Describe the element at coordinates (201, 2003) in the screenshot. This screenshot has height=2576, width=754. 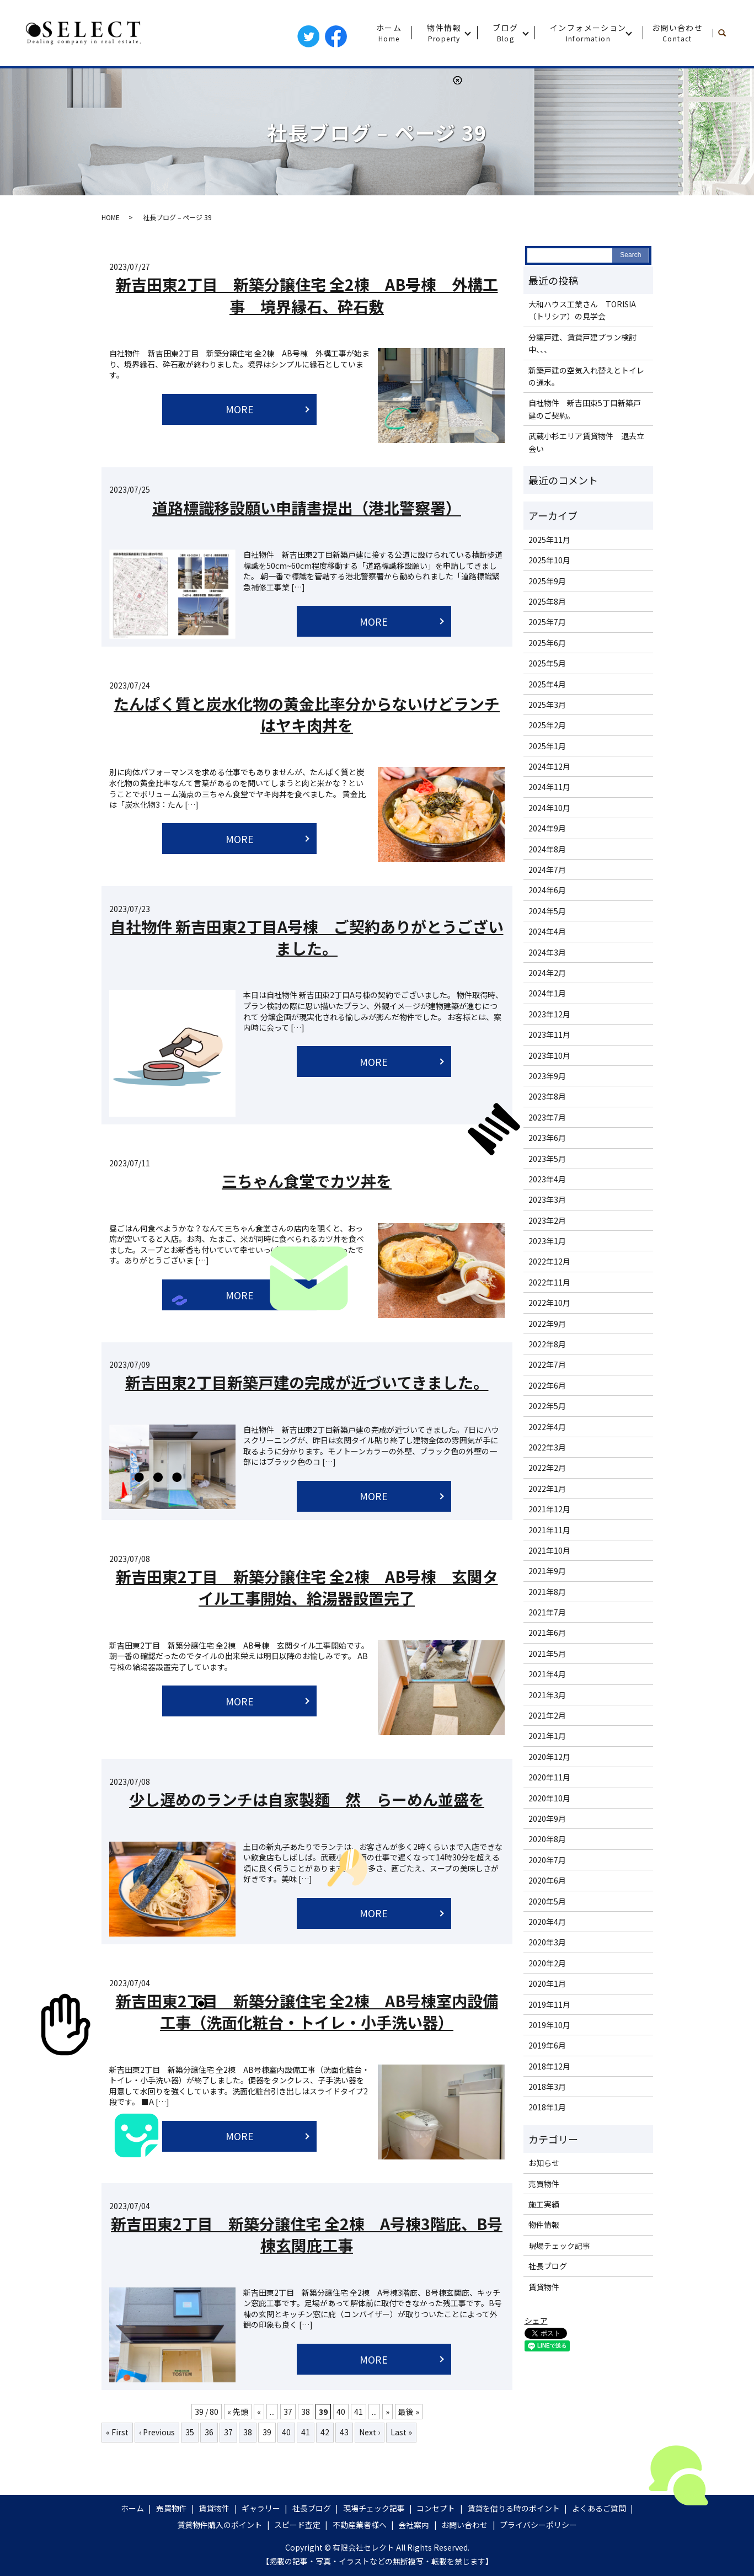
I see `indicates a selected radio button option` at that location.